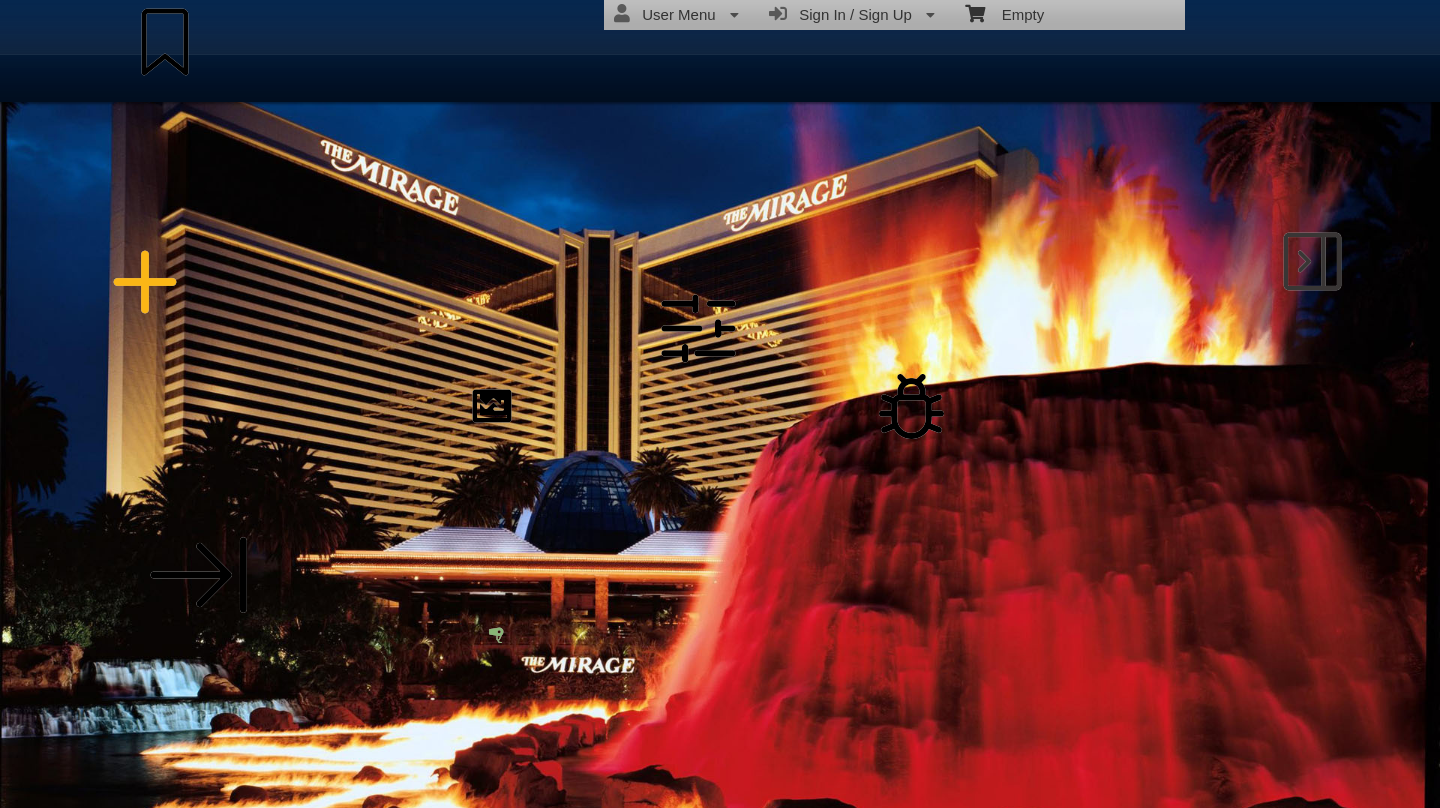 The height and width of the screenshot is (808, 1440). Describe the element at coordinates (698, 327) in the screenshot. I see `adjust settings or preferences` at that location.